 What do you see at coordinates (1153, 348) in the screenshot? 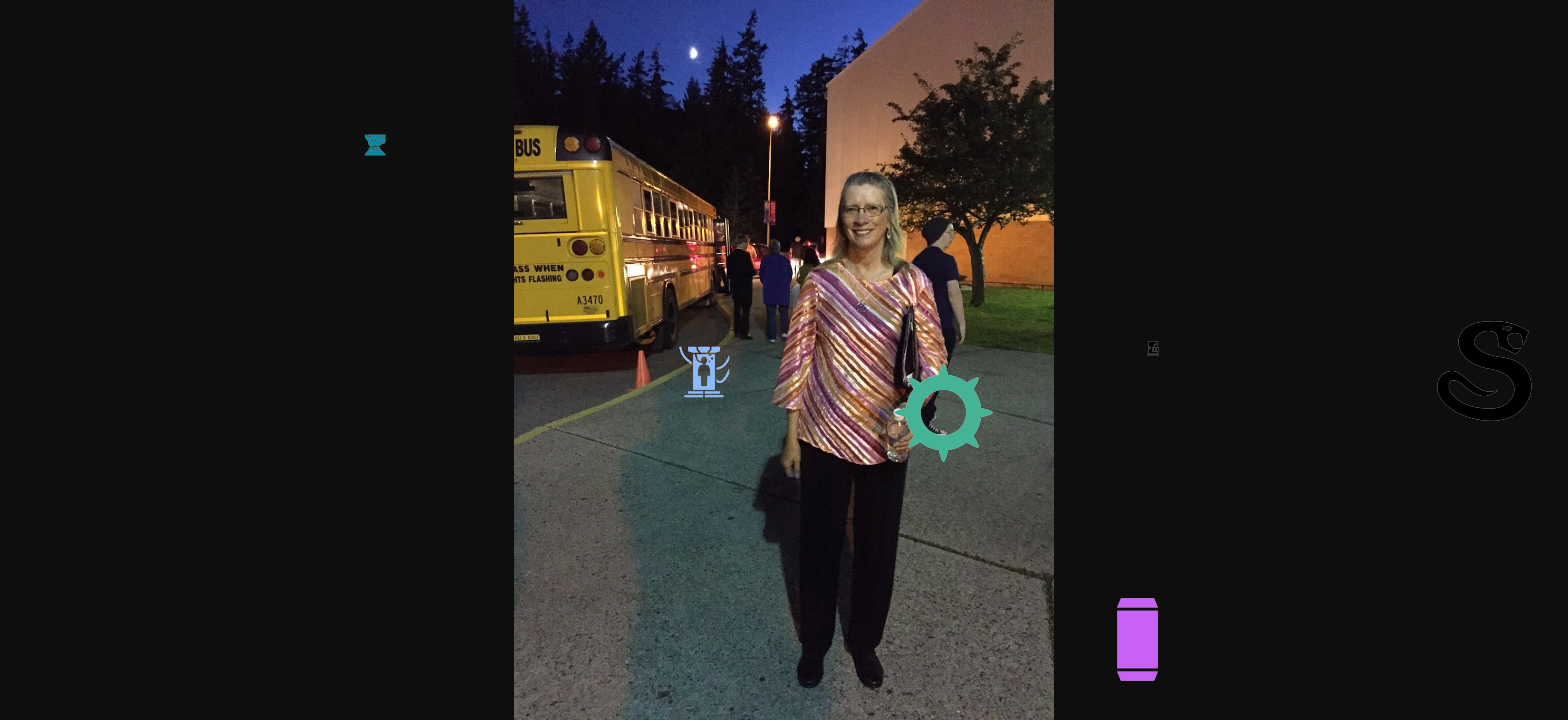
I see `access a locked room or restricted area` at bounding box center [1153, 348].